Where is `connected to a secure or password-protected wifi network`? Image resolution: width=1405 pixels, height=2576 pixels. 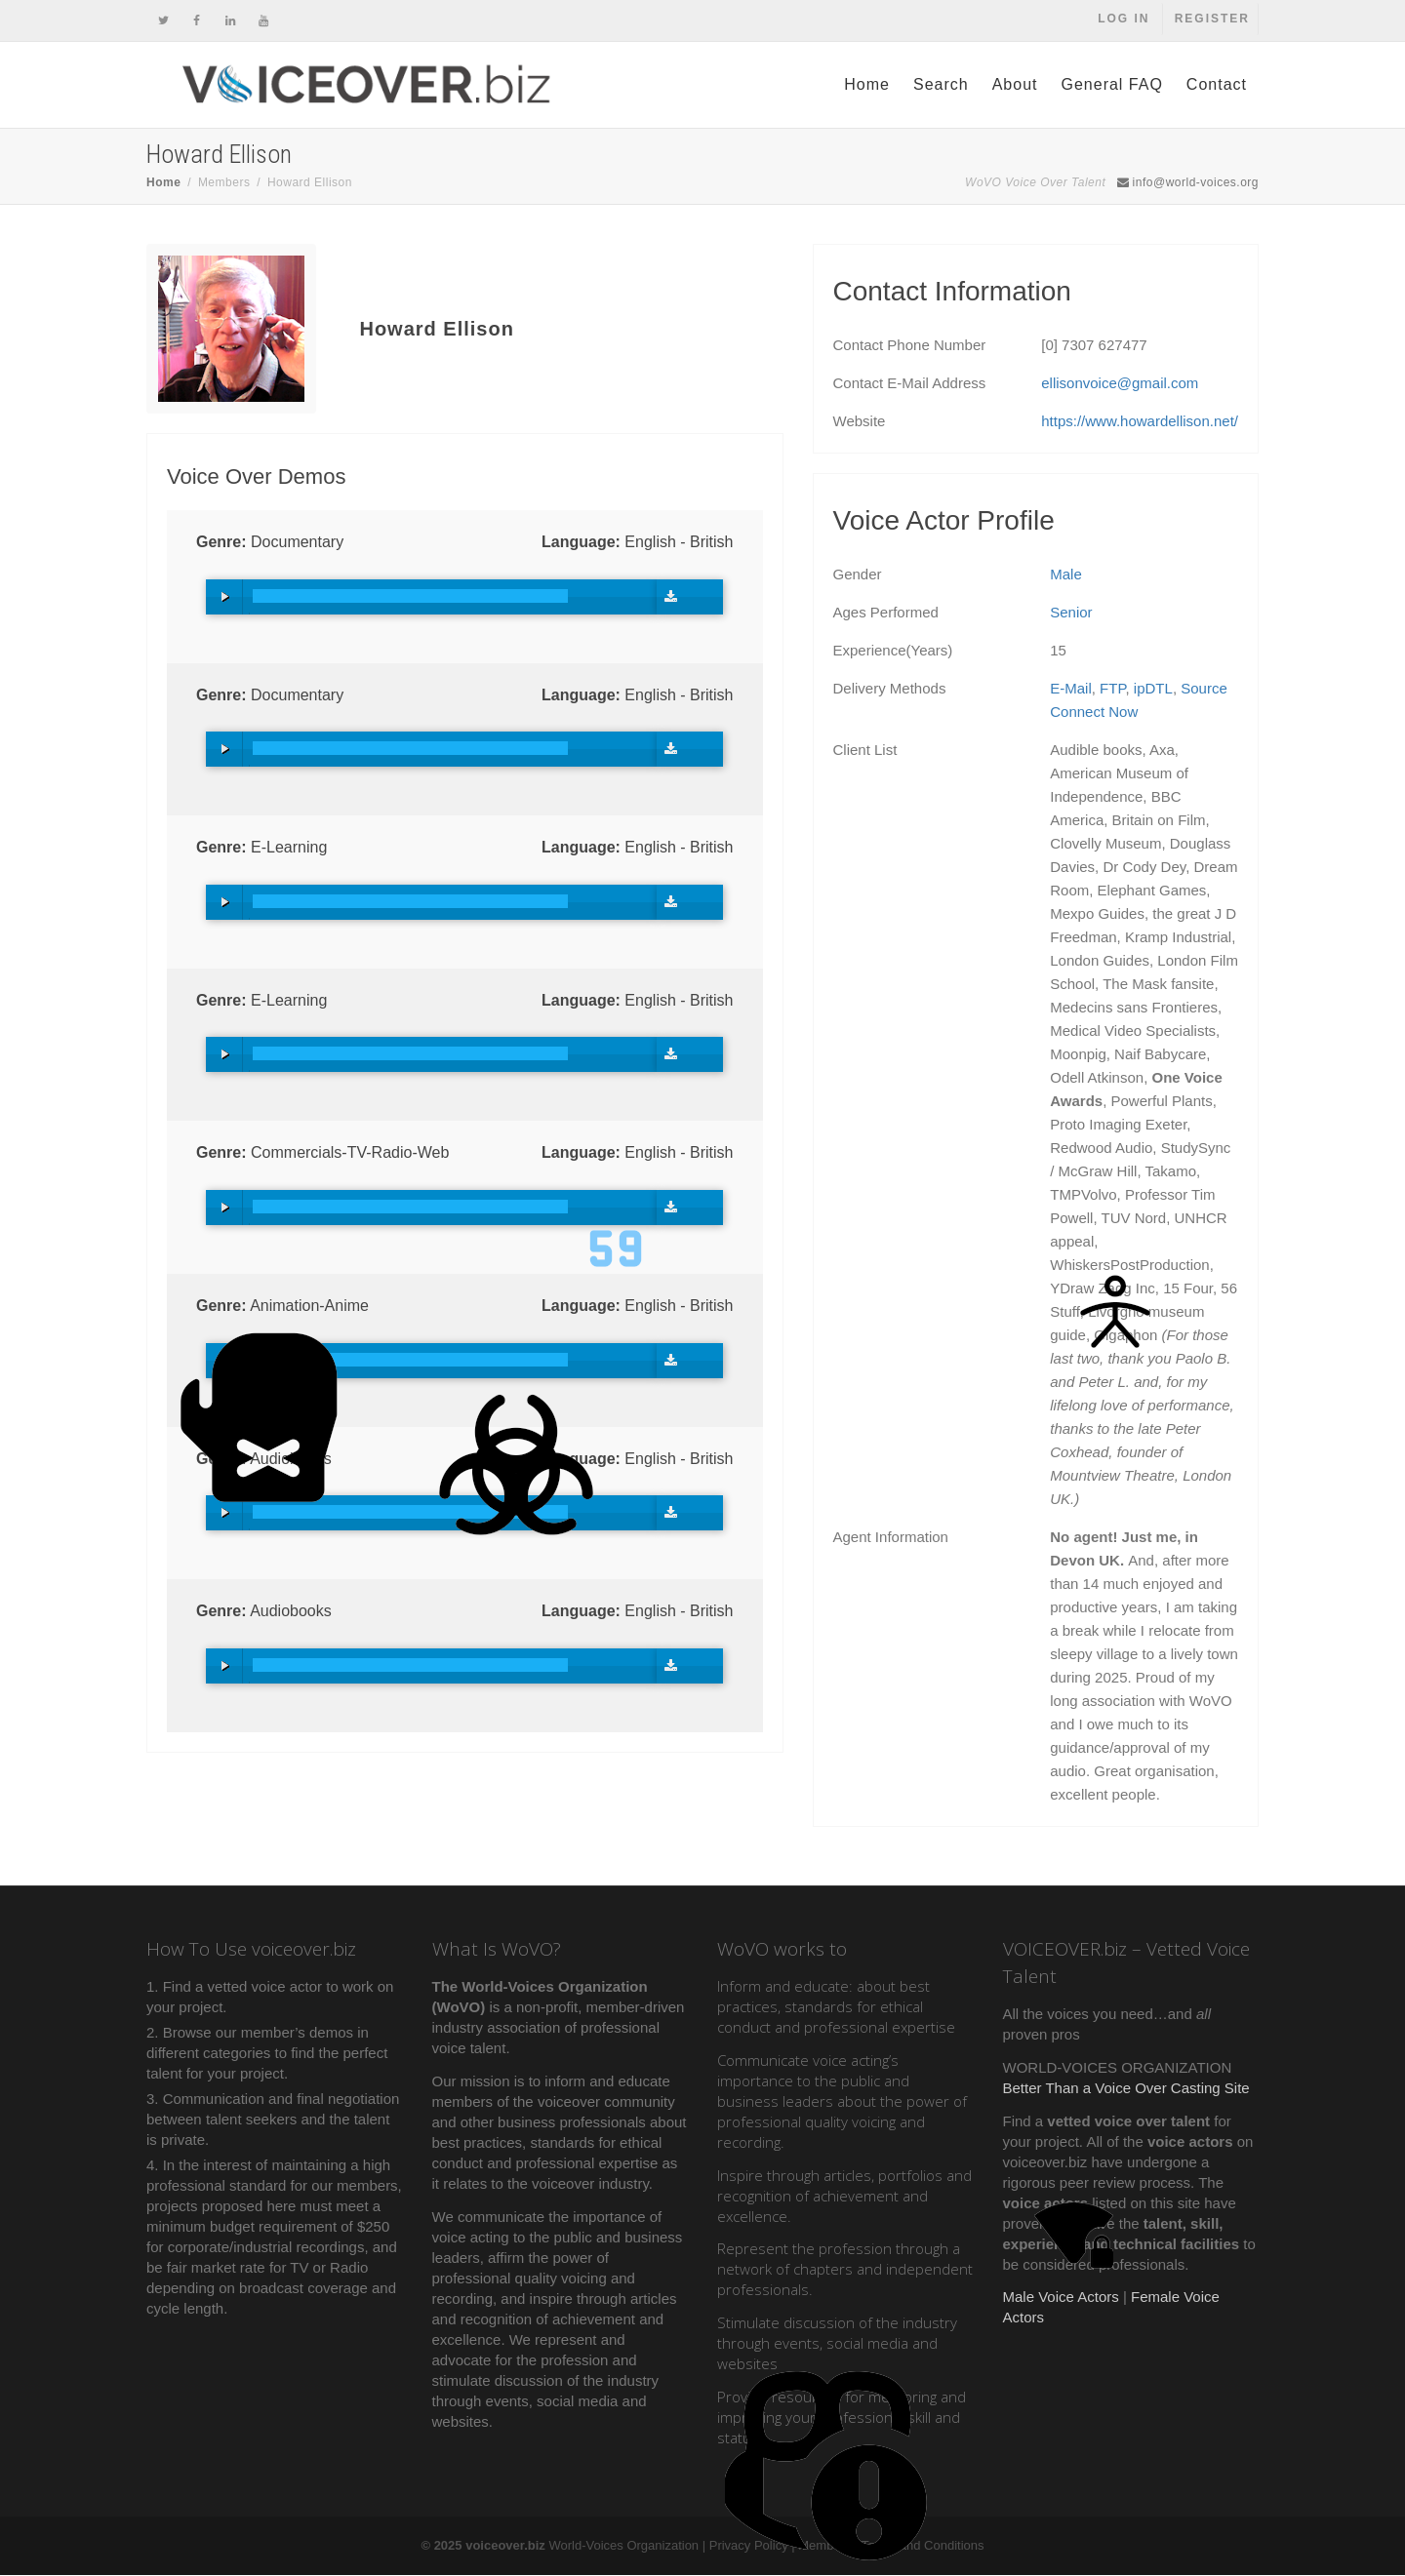 connected to a secure or password-protected wifi network is located at coordinates (1073, 2235).